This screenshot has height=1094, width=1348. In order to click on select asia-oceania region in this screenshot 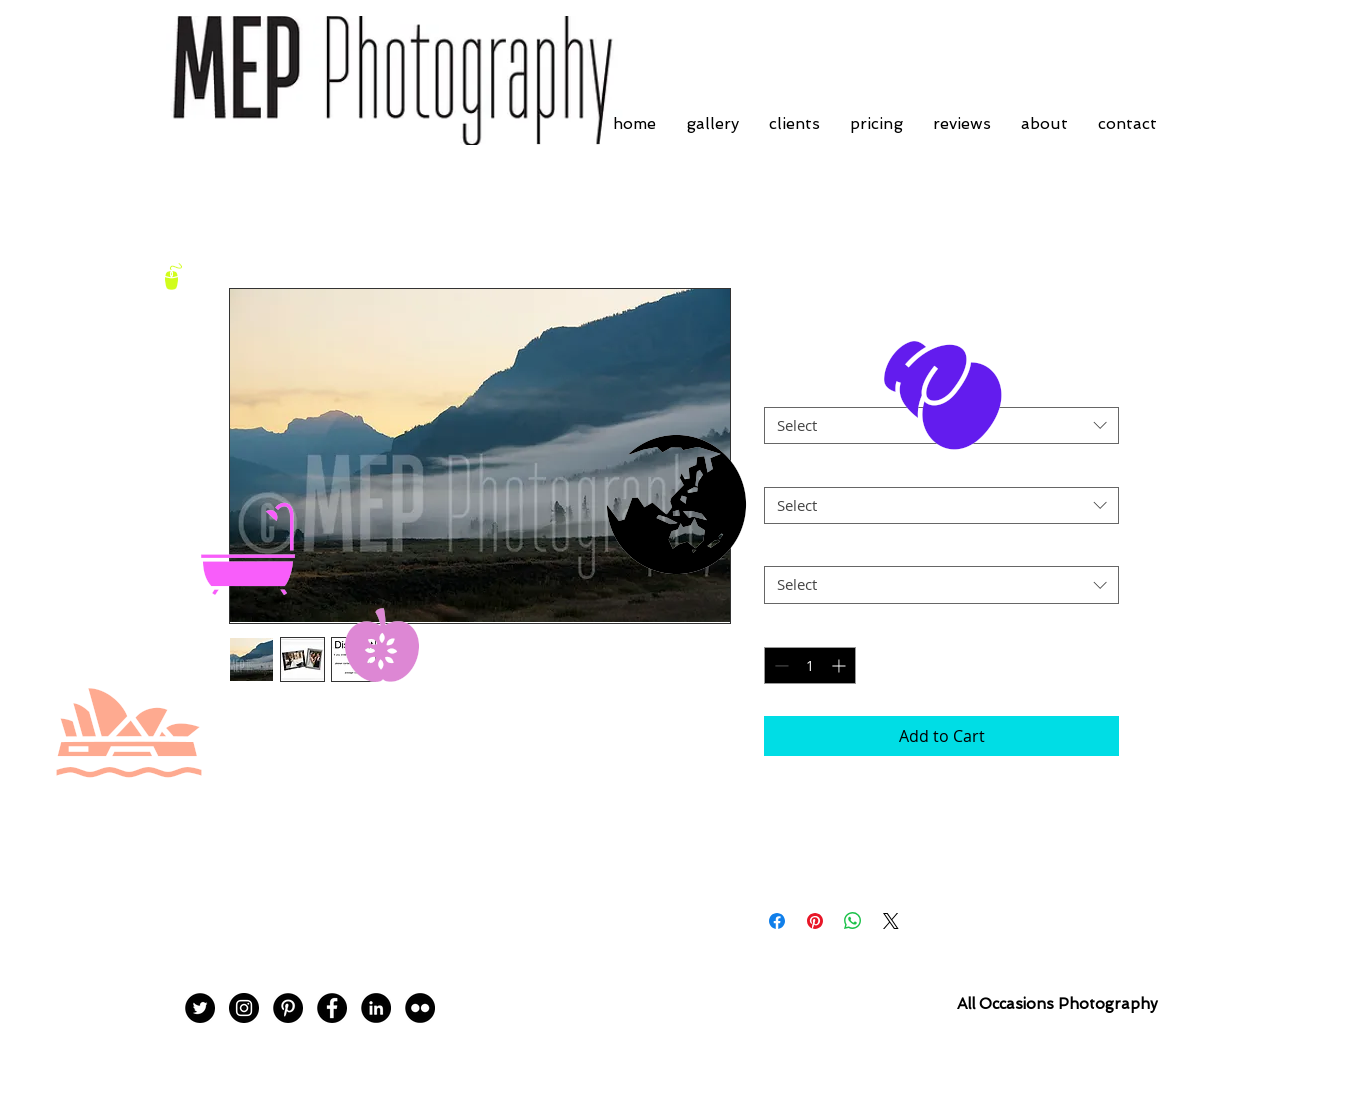, I will do `click(676, 504)`.